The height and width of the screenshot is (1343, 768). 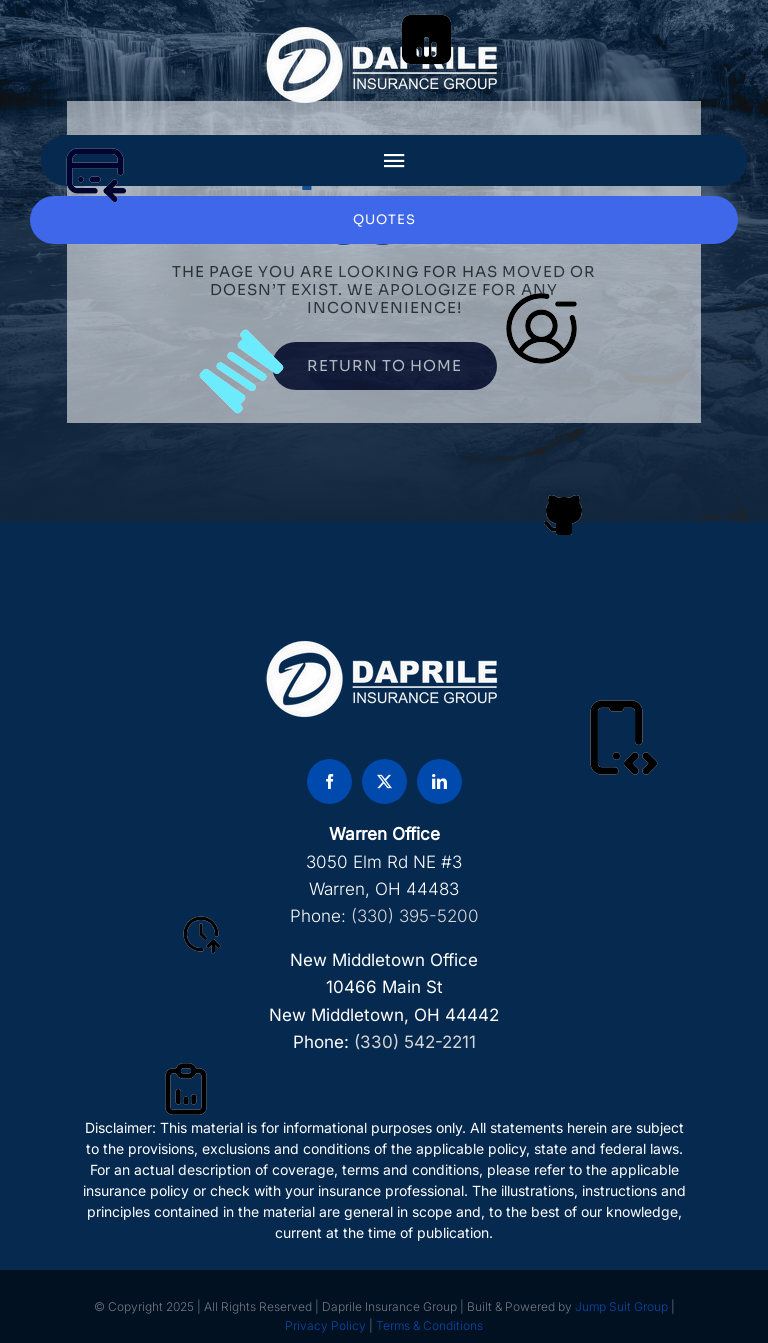 I want to click on request a refund to your card, so click(x=95, y=171).